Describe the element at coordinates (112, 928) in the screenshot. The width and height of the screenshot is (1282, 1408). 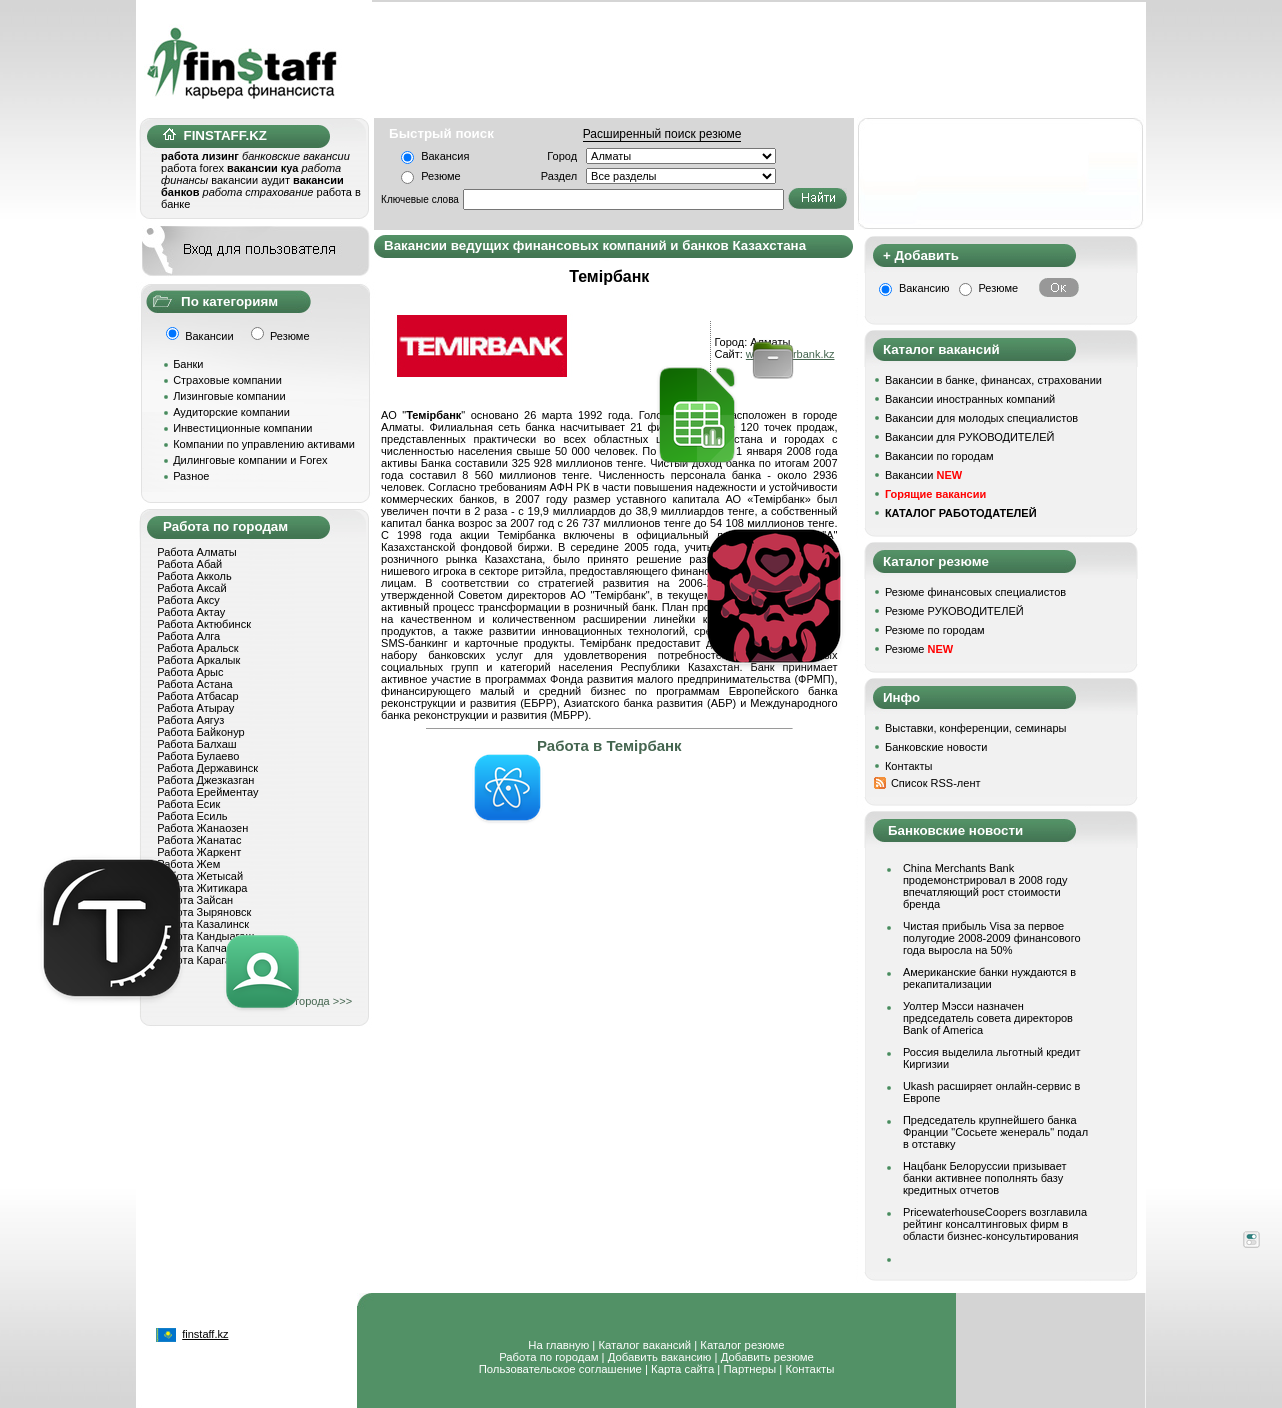
I see `launch the Thrive game launcher` at that location.